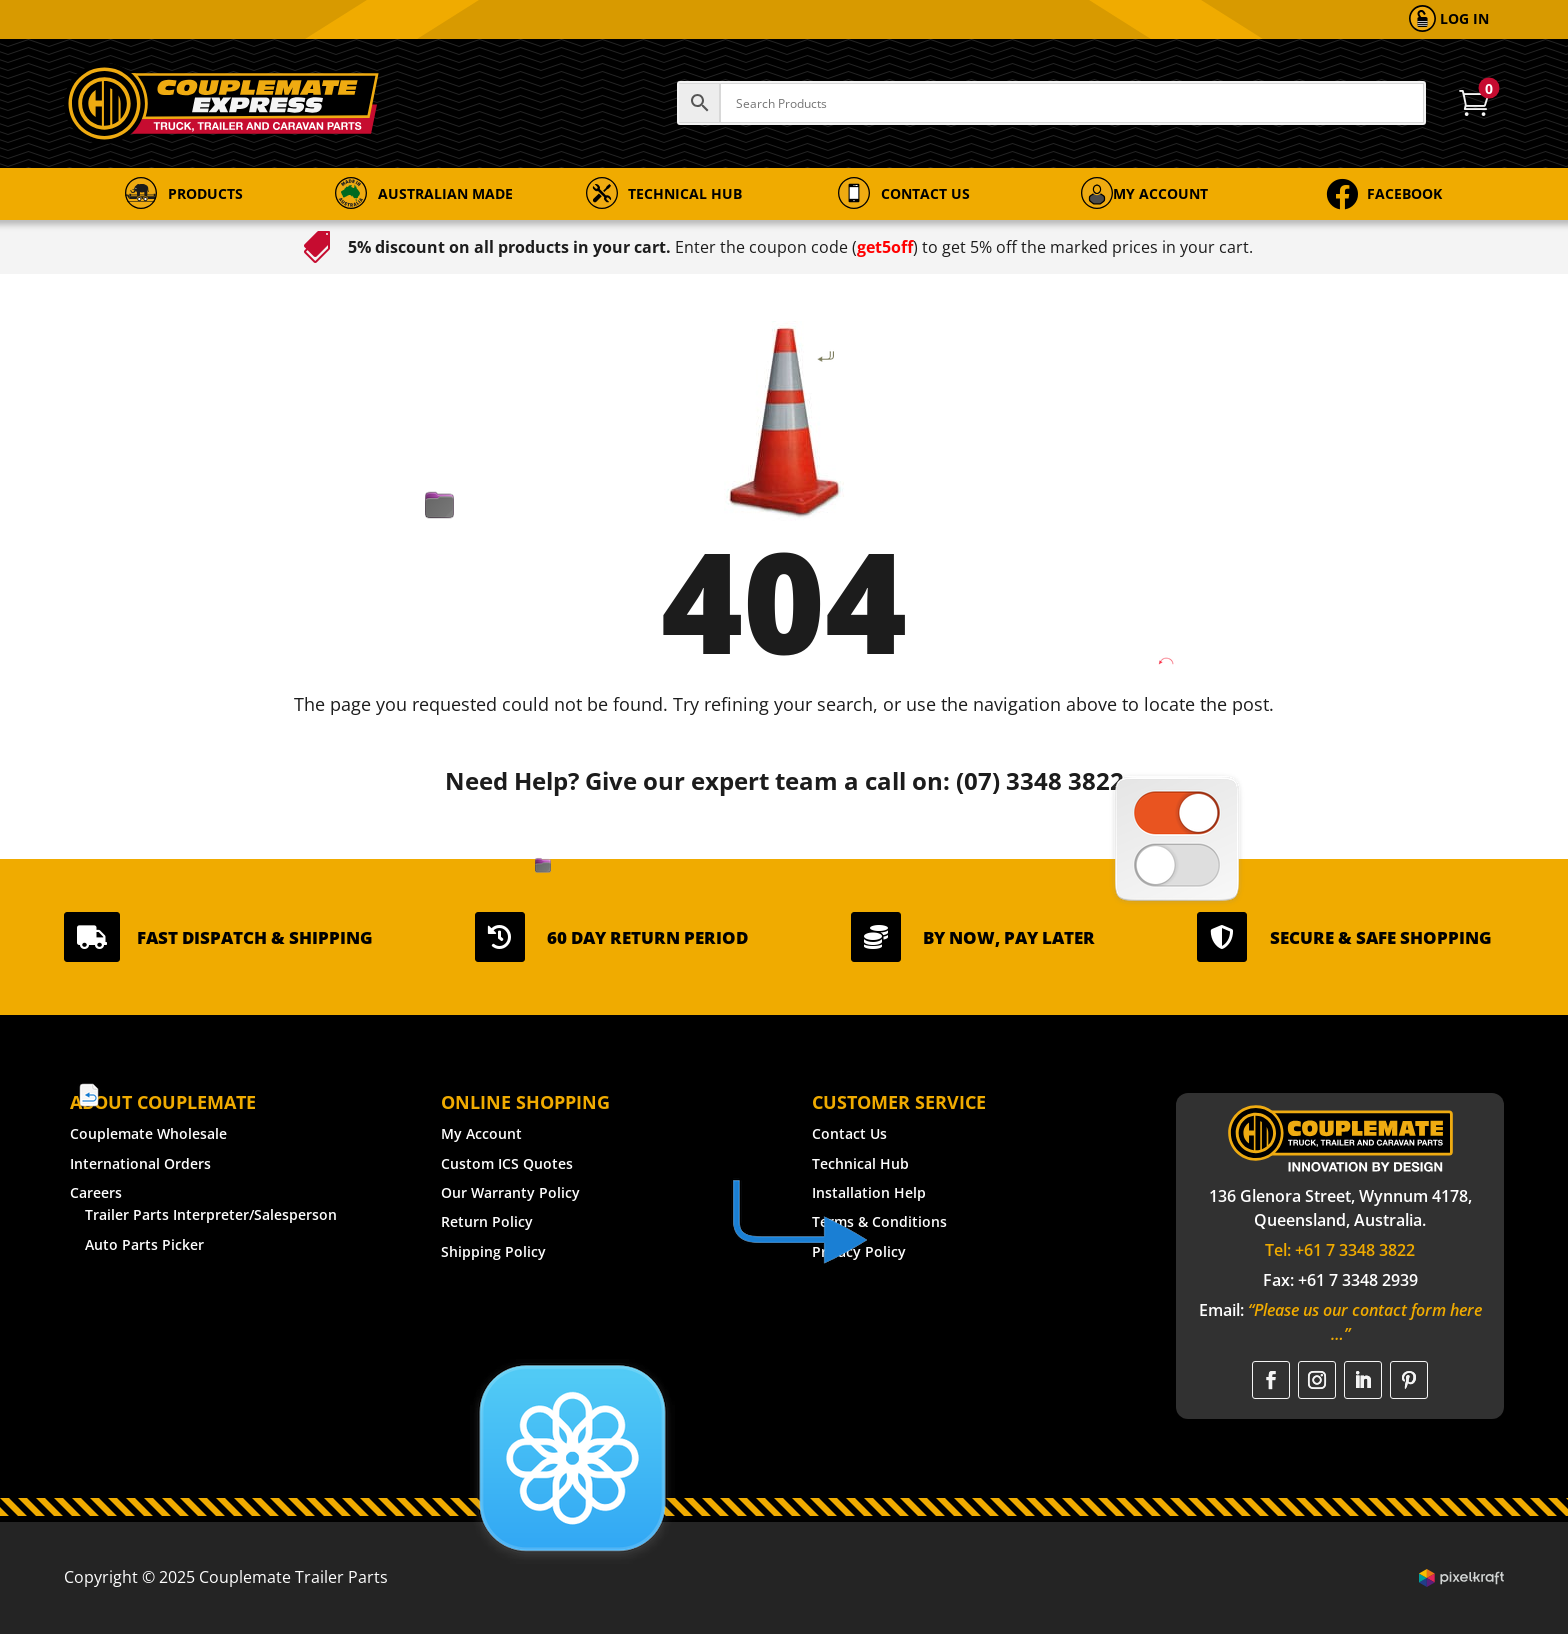 This screenshot has height=1634, width=1568. Describe the element at coordinates (1177, 839) in the screenshot. I see `open unity tweak tool settings` at that location.